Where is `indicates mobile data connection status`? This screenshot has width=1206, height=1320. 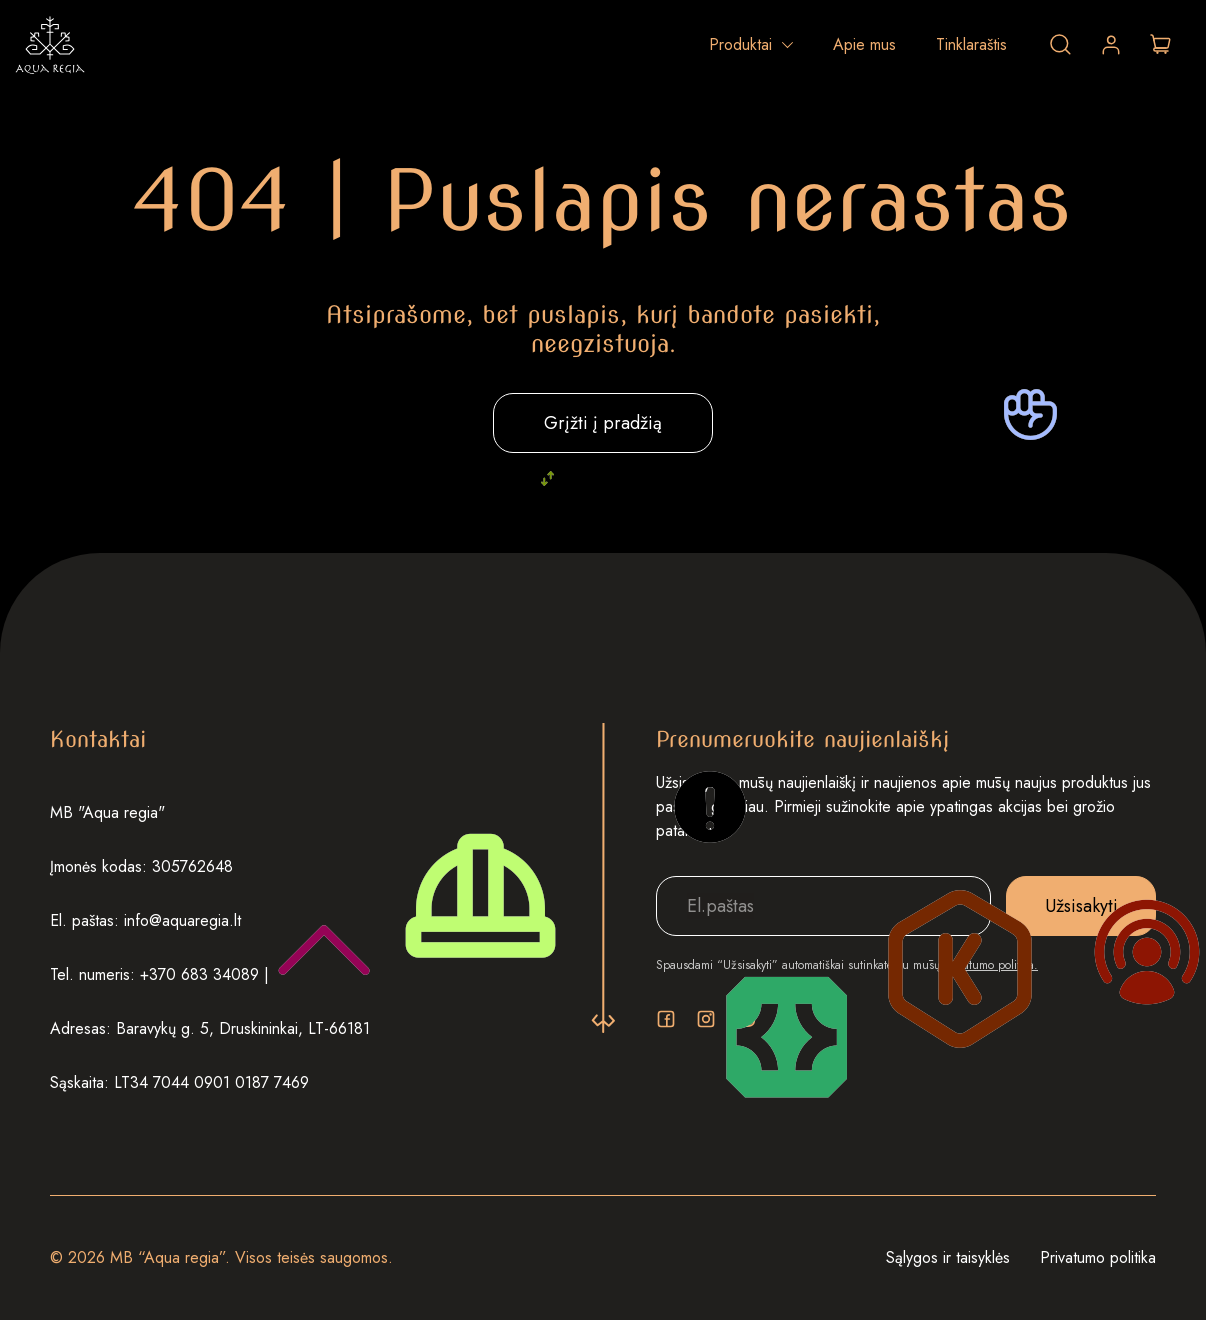
indicates mobile data connection status is located at coordinates (547, 478).